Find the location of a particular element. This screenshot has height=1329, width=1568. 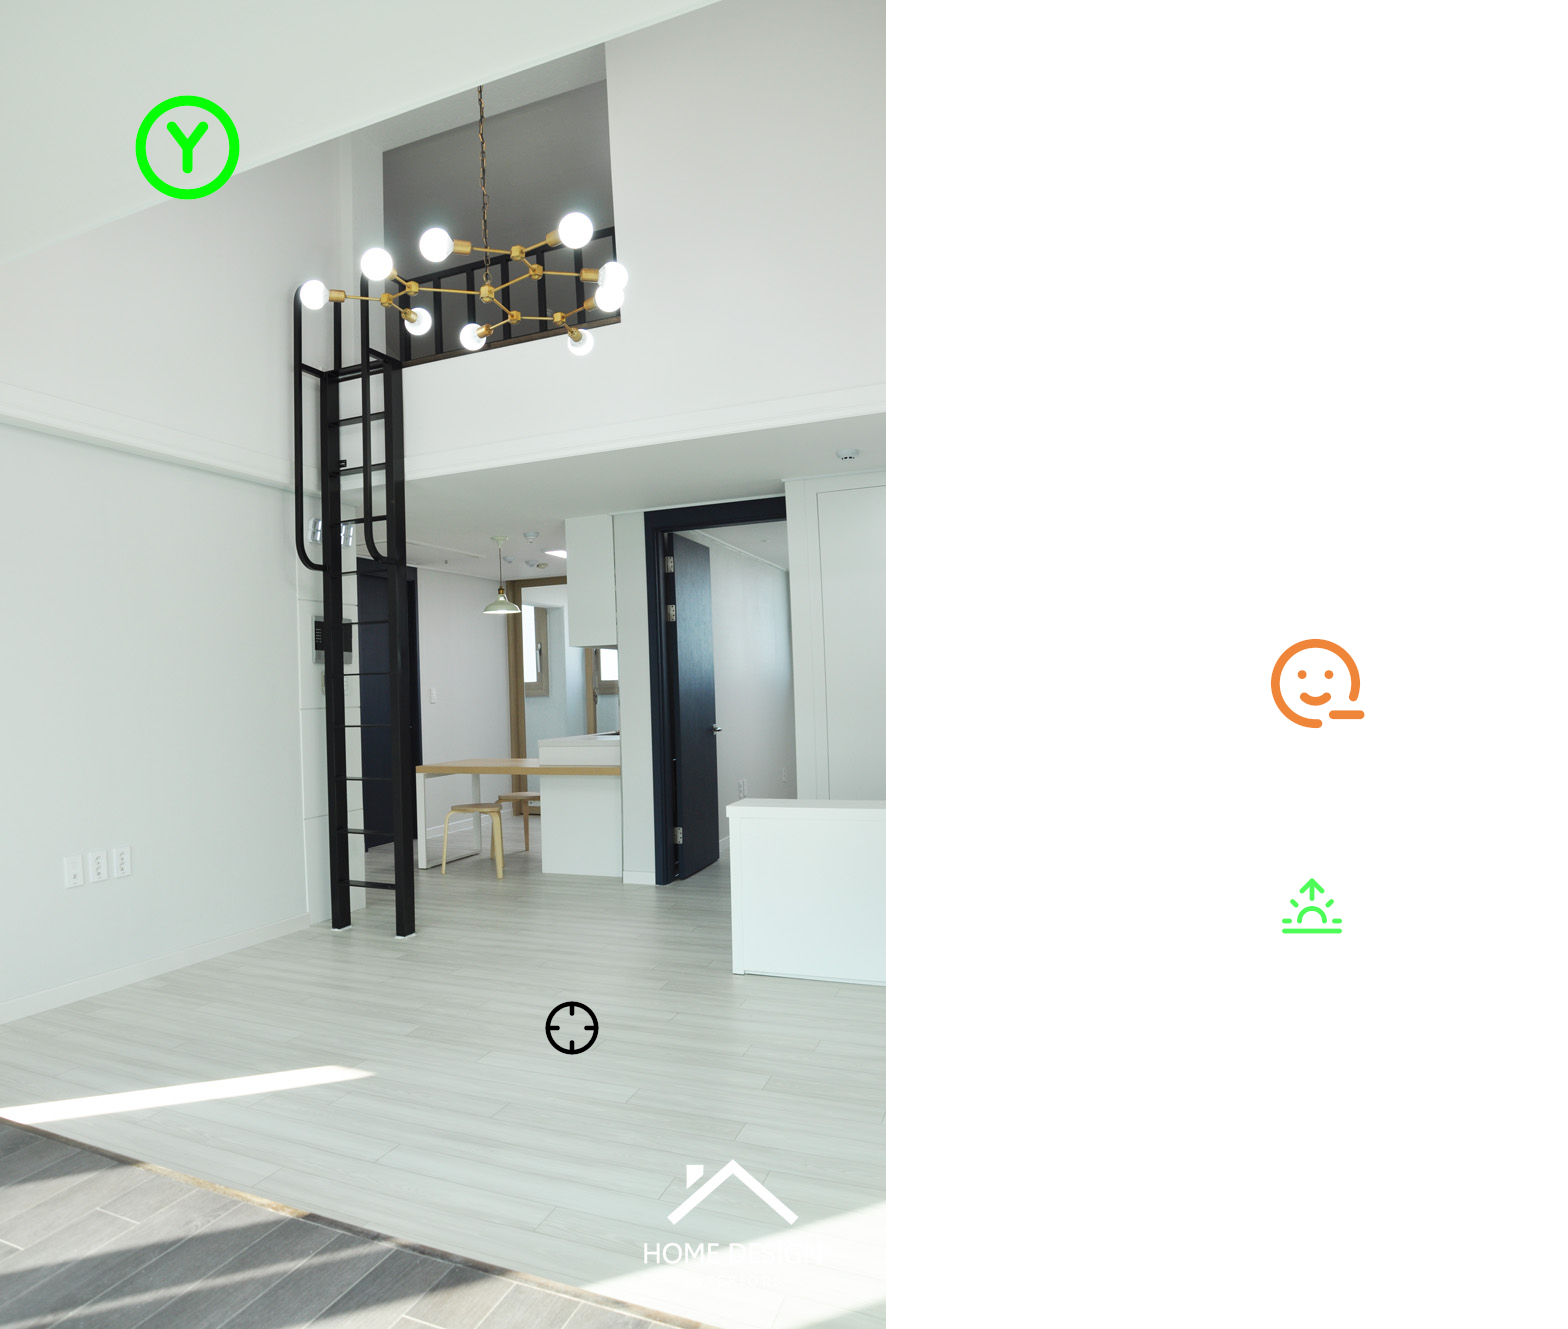

remove a reaction or emoji is located at coordinates (1315, 683).